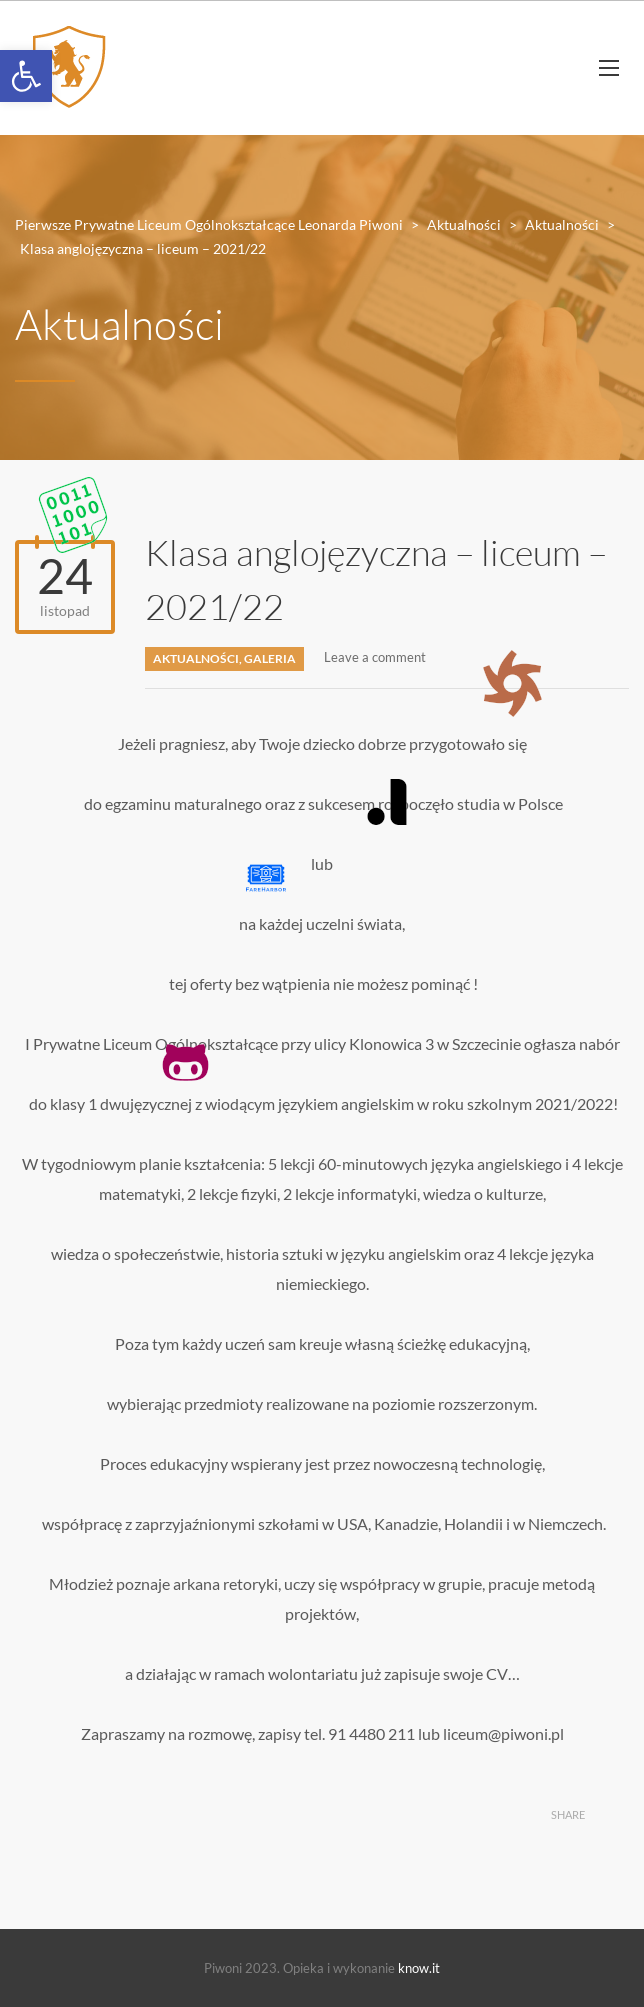  Describe the element at coordinates (387, 802) in the screenshot. I see `visit dunked portfolio website` at that location.